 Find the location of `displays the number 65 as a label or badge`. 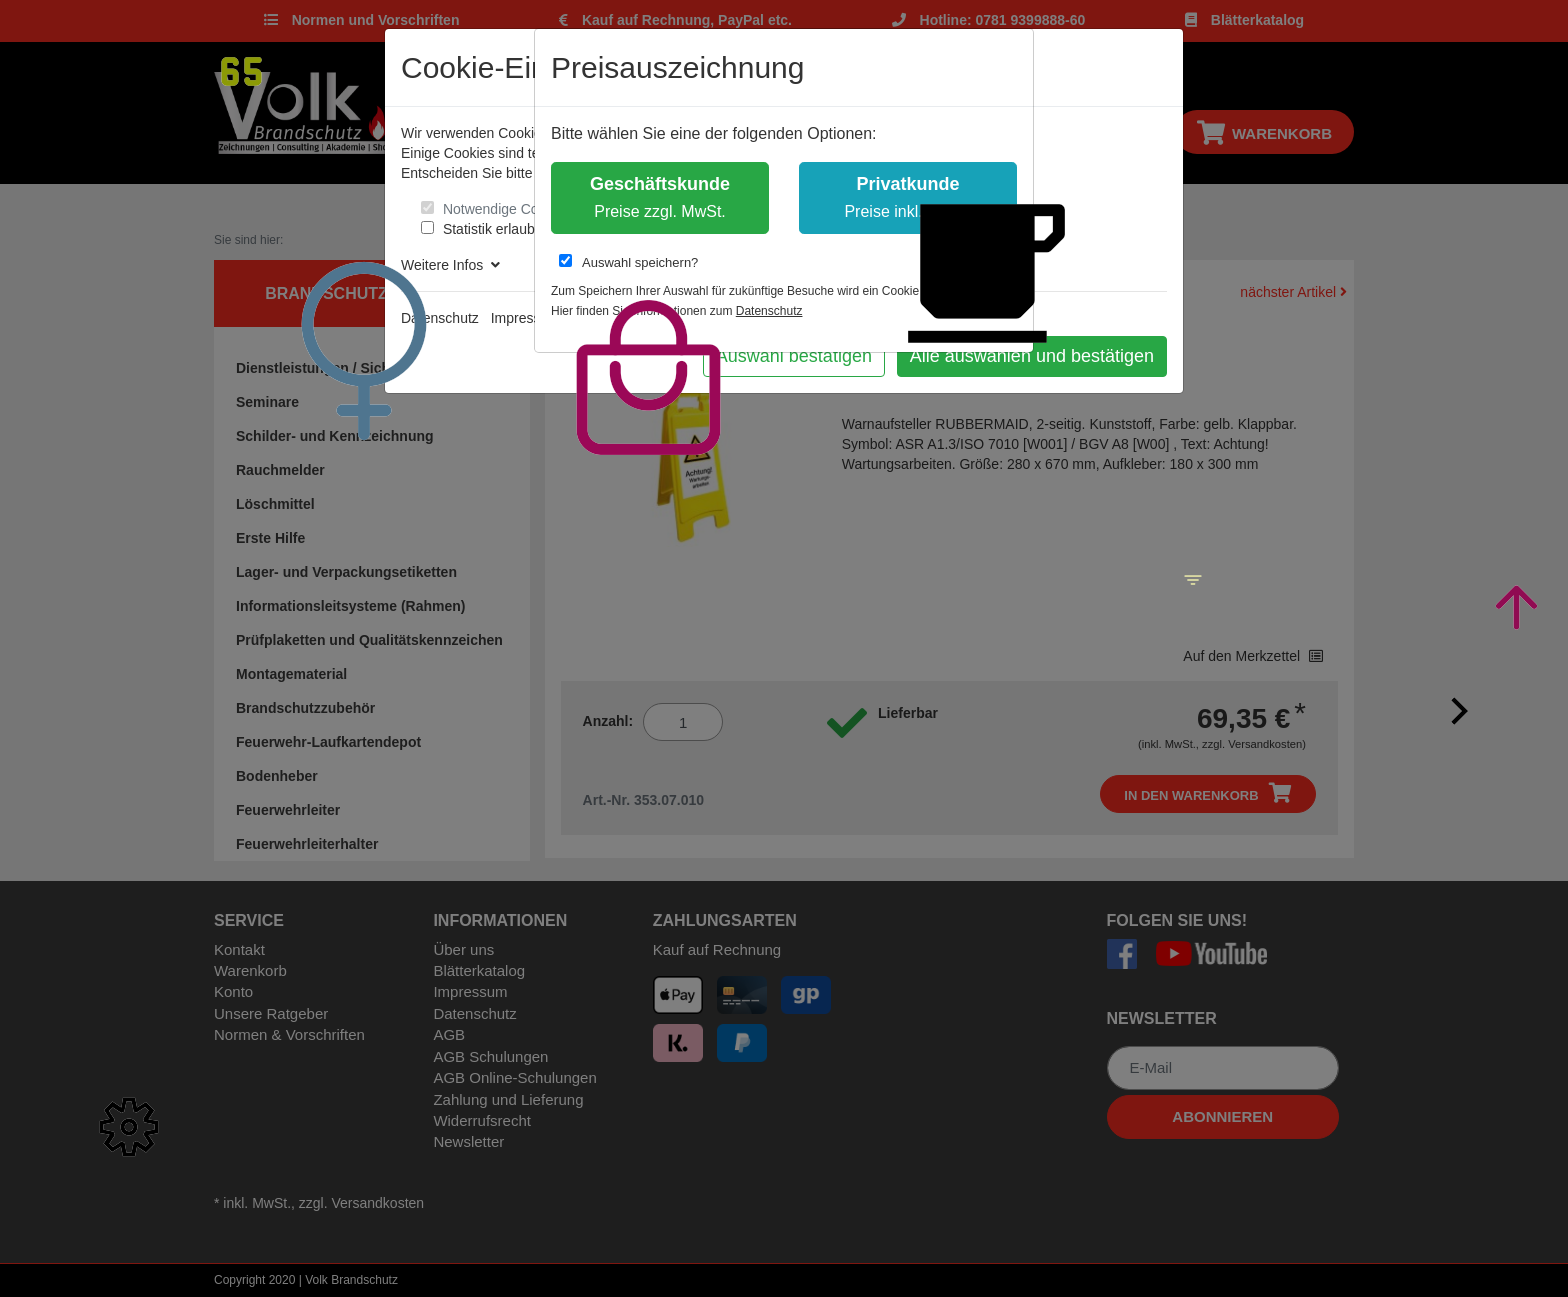

displays the number 65 as a label or badge is located at coordinates (241, 71).